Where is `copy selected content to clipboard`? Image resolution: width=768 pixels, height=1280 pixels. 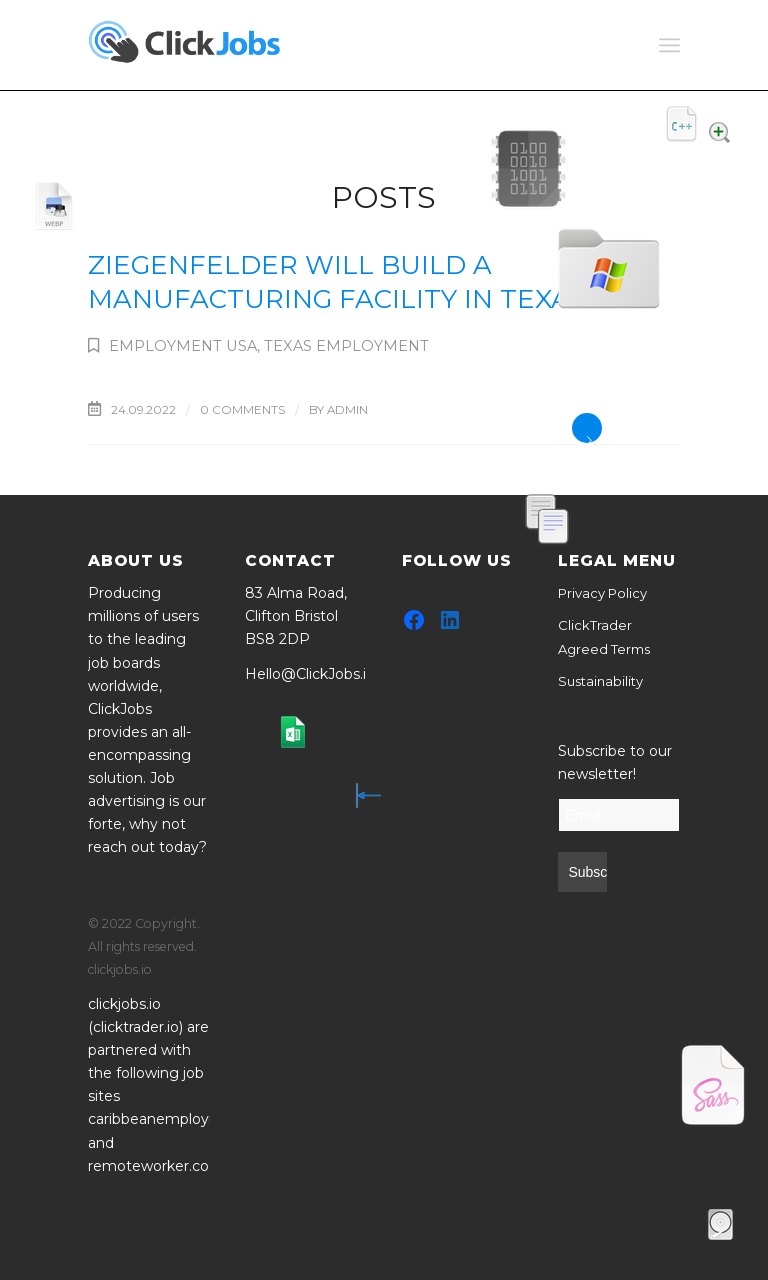
copy selected content to clipboard is located at coordinates (547, 519).